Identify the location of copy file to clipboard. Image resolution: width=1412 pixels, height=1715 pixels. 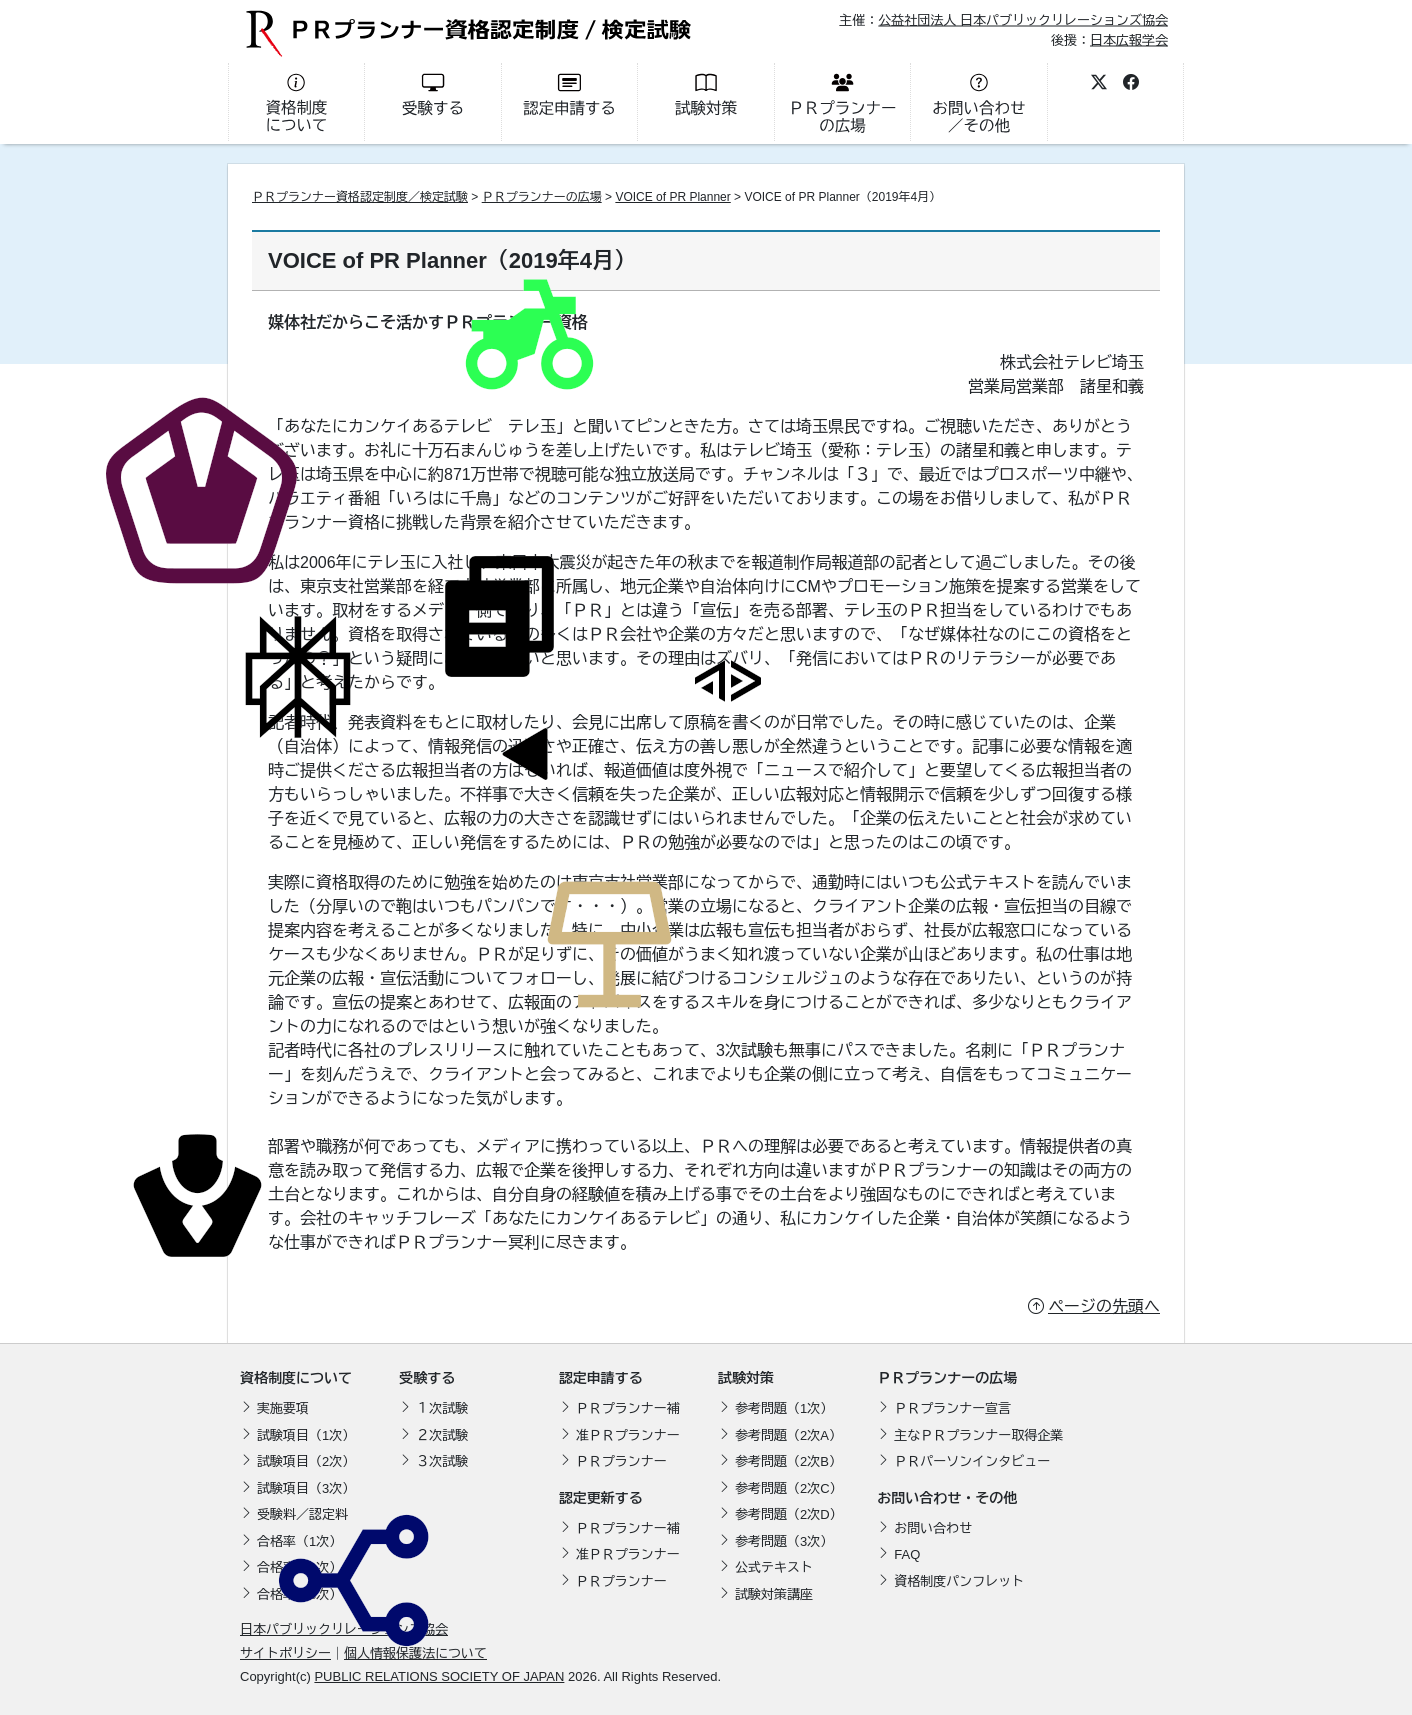
(499, 616).